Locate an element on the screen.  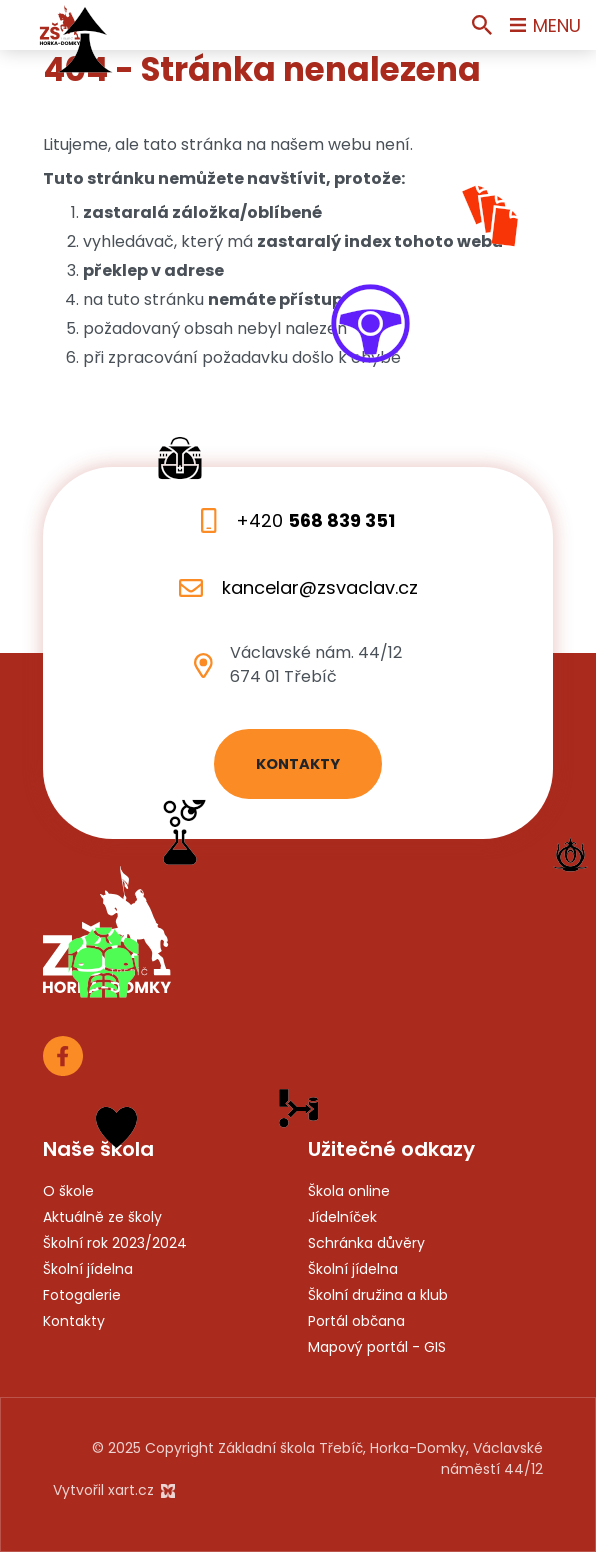
decorative emblem or crest symbol is located at coordinates (570, 854).